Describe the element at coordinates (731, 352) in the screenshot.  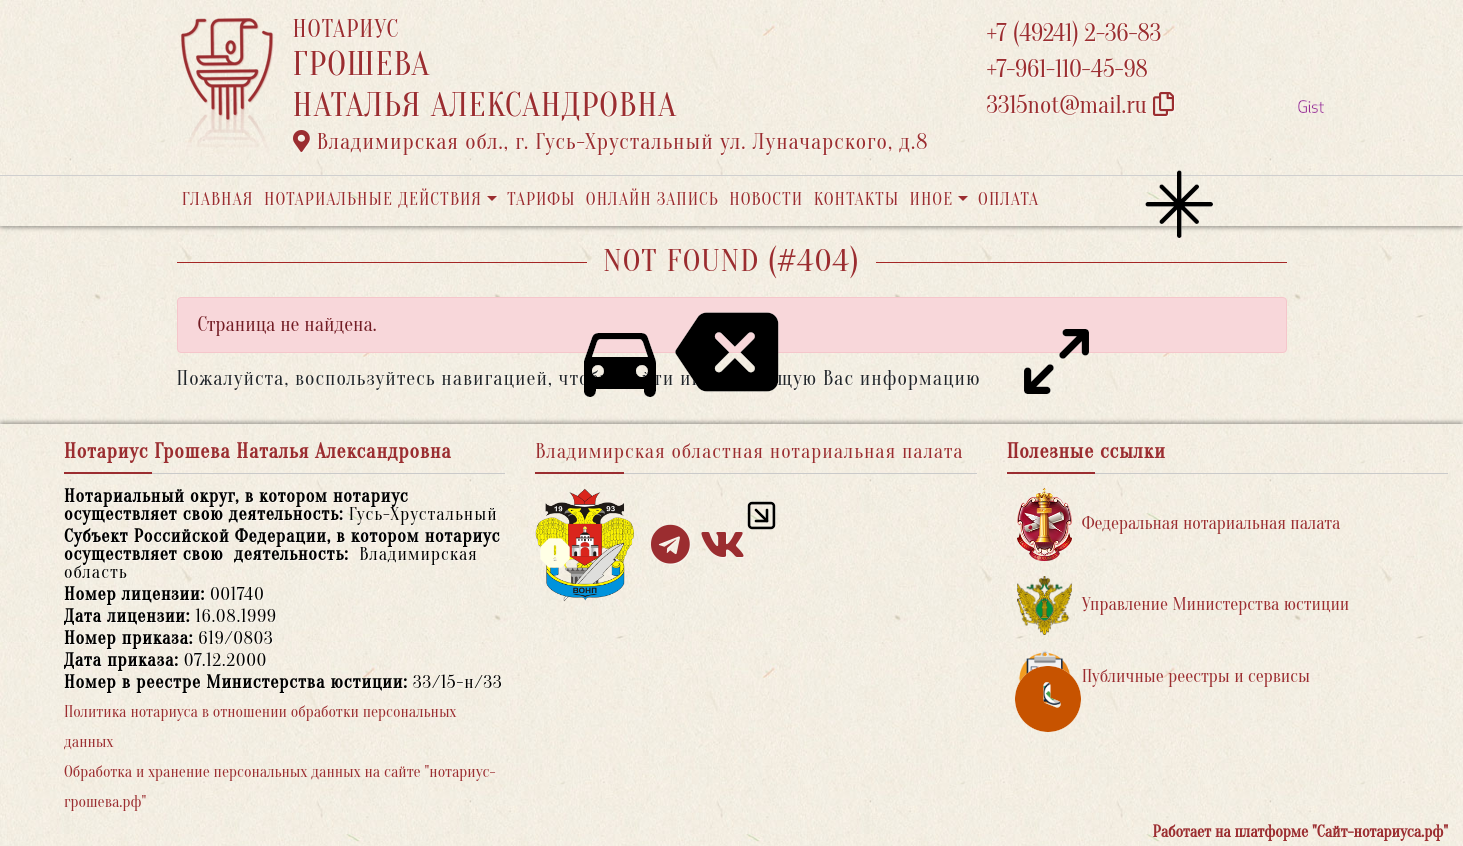
I see `delete the last character entered` at that location.